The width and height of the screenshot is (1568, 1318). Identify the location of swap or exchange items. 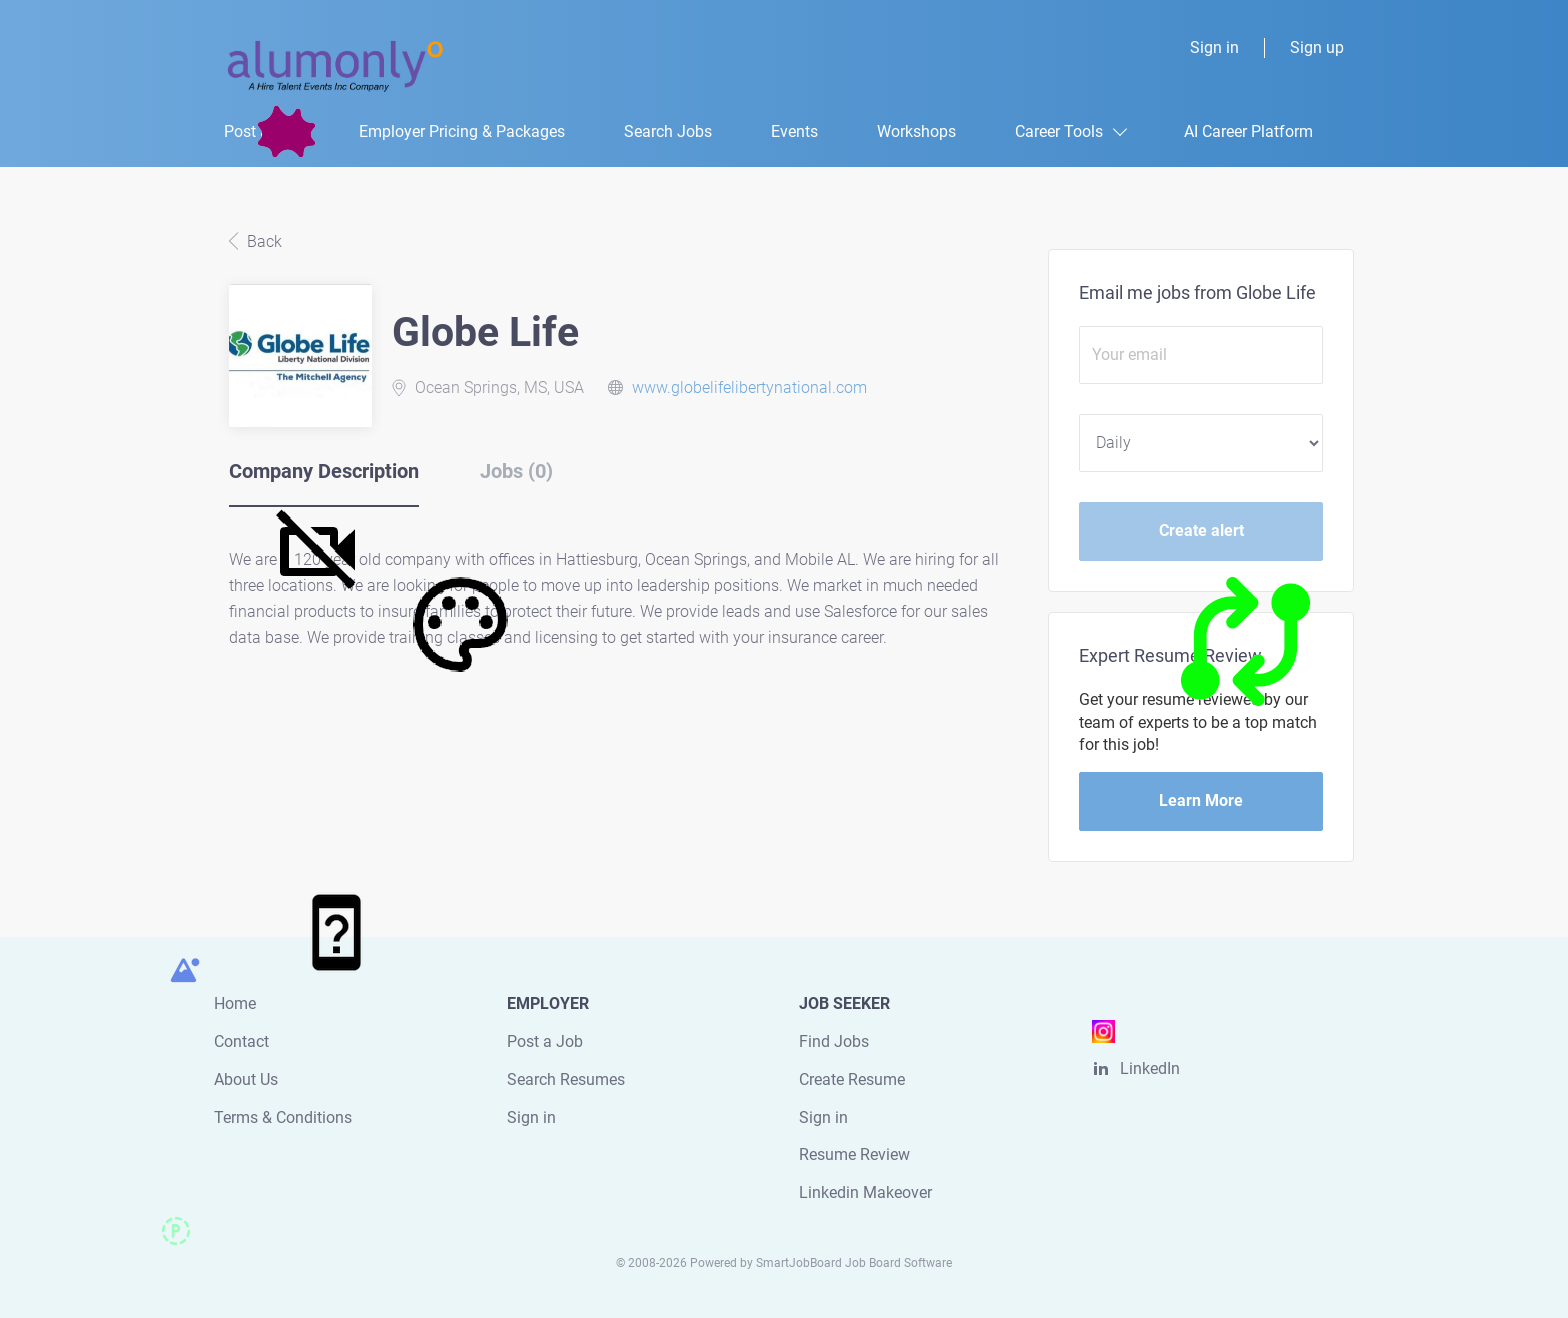
(1245, 641).